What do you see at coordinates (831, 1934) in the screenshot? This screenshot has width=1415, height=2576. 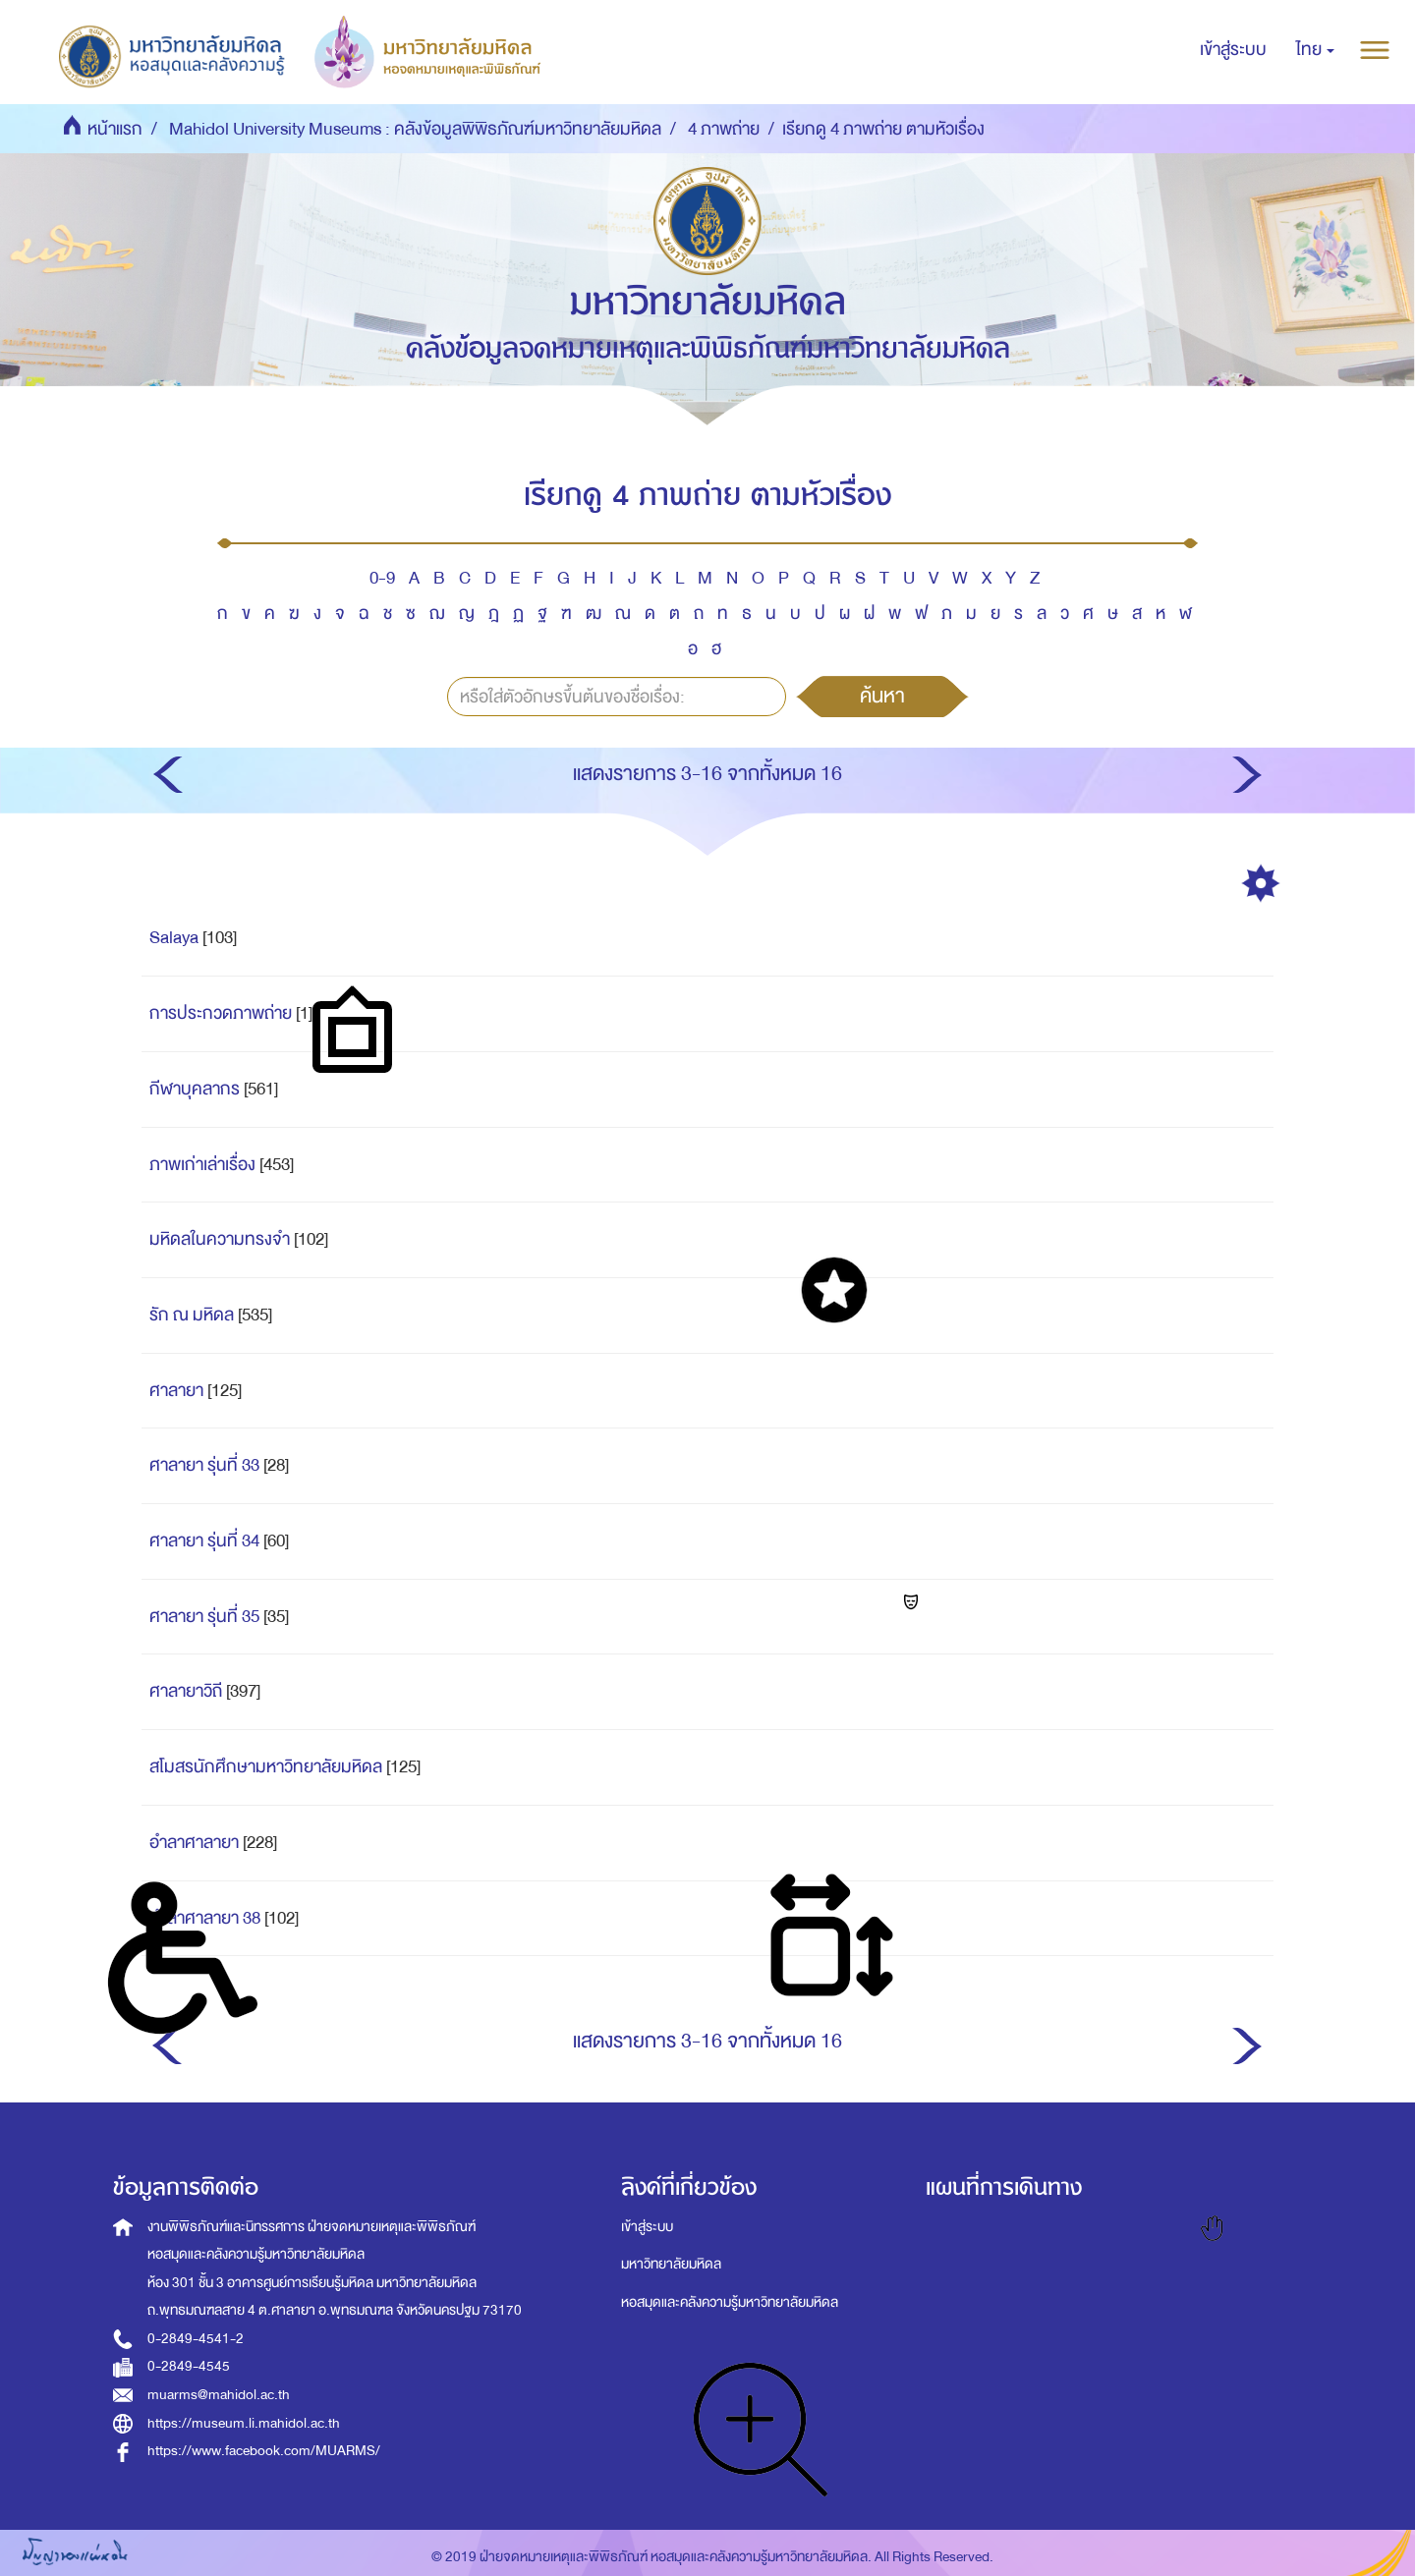 I see `adjust element dimensions` at bounding box center [831, 1934].